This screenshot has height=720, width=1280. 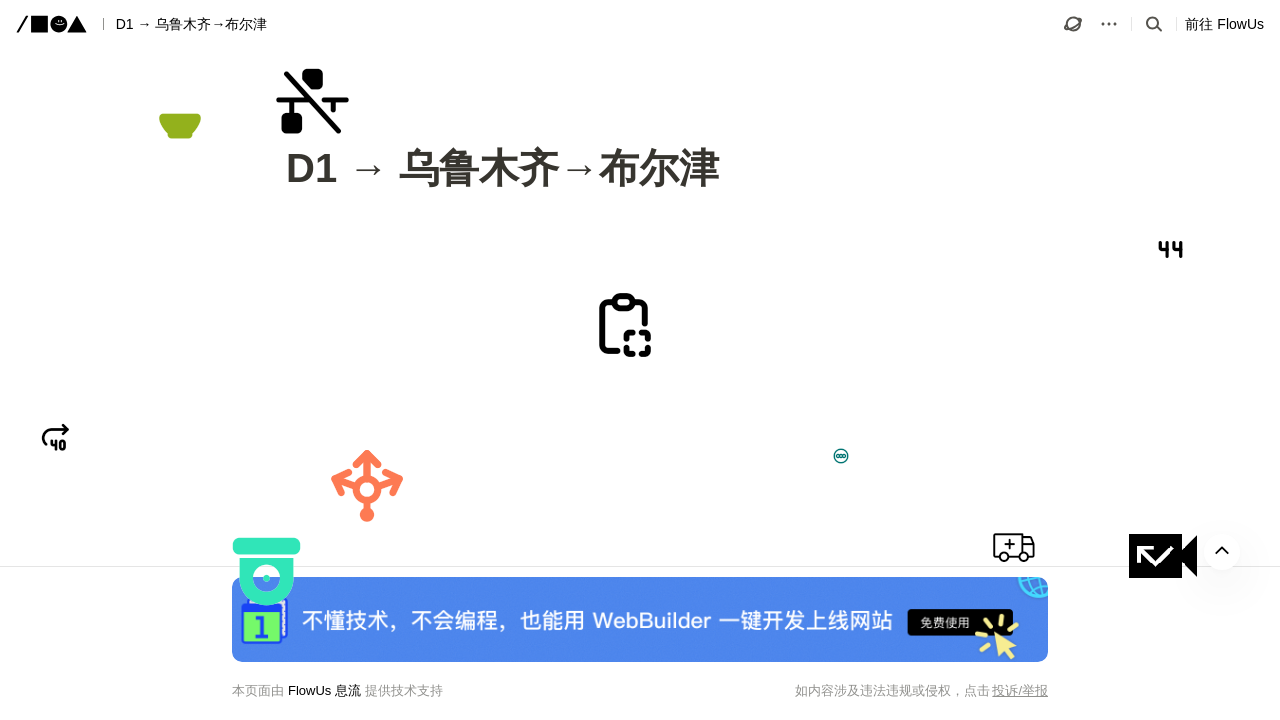 What do you see at coordinates (1170, 249) in the screenshot?
I see `indicates item number 44 in a list or sequence` at bounding box center [1170, 249].